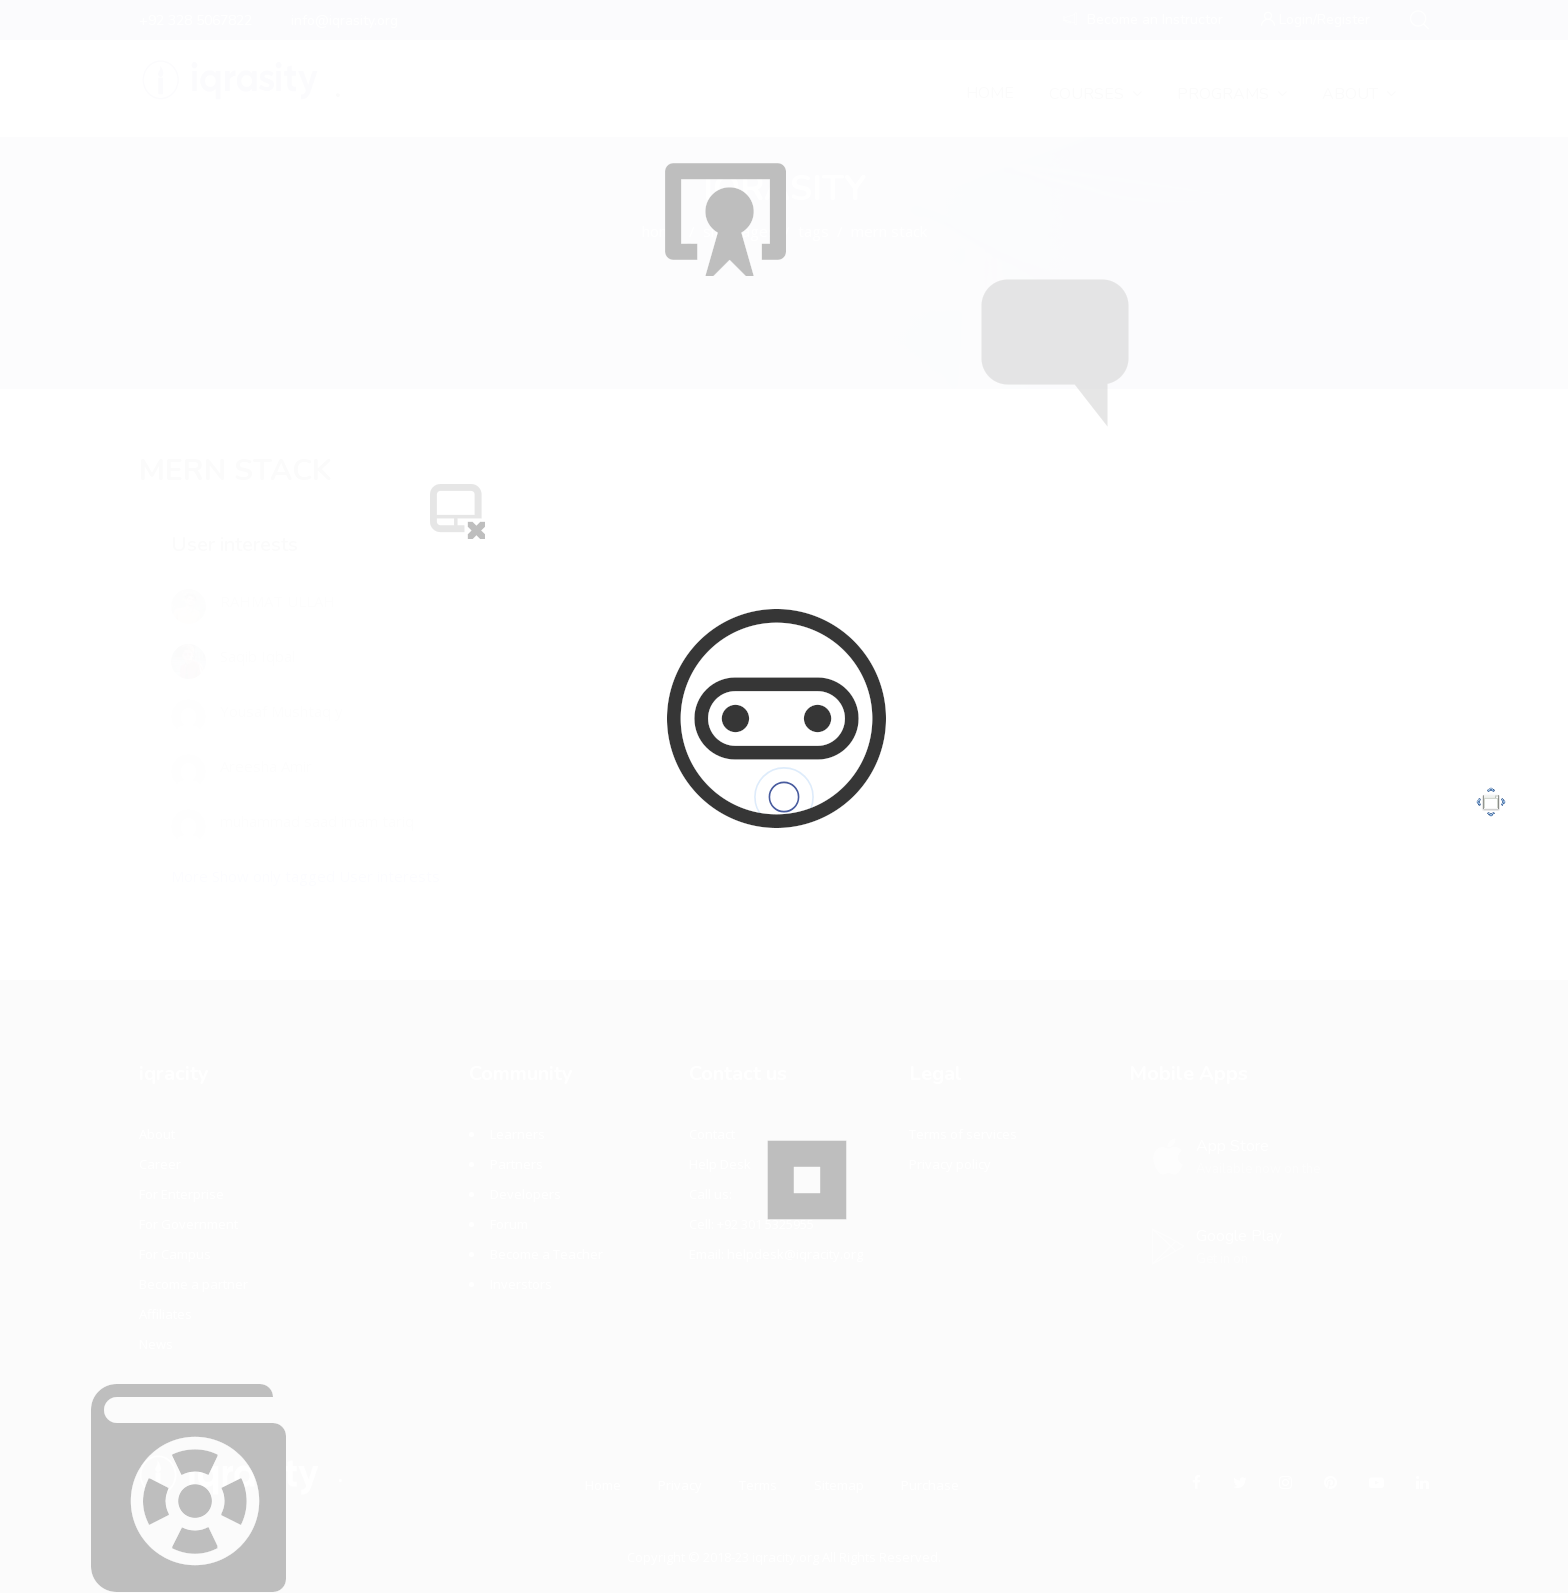  I want to click on view certificate or credential file, so click(721, 211).